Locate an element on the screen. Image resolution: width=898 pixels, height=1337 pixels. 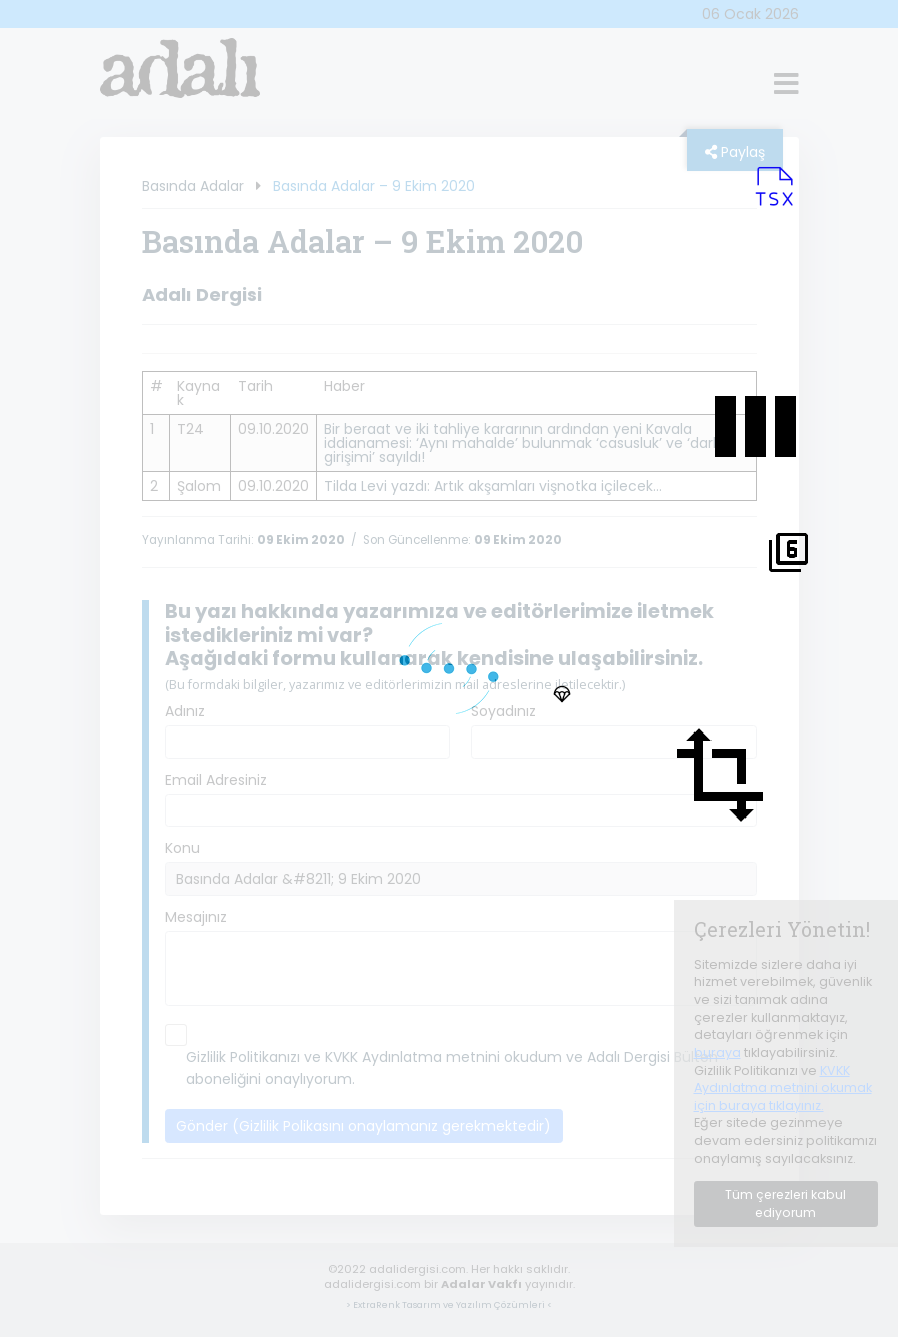
transform or resize an image is located at coordinates (720, 775).